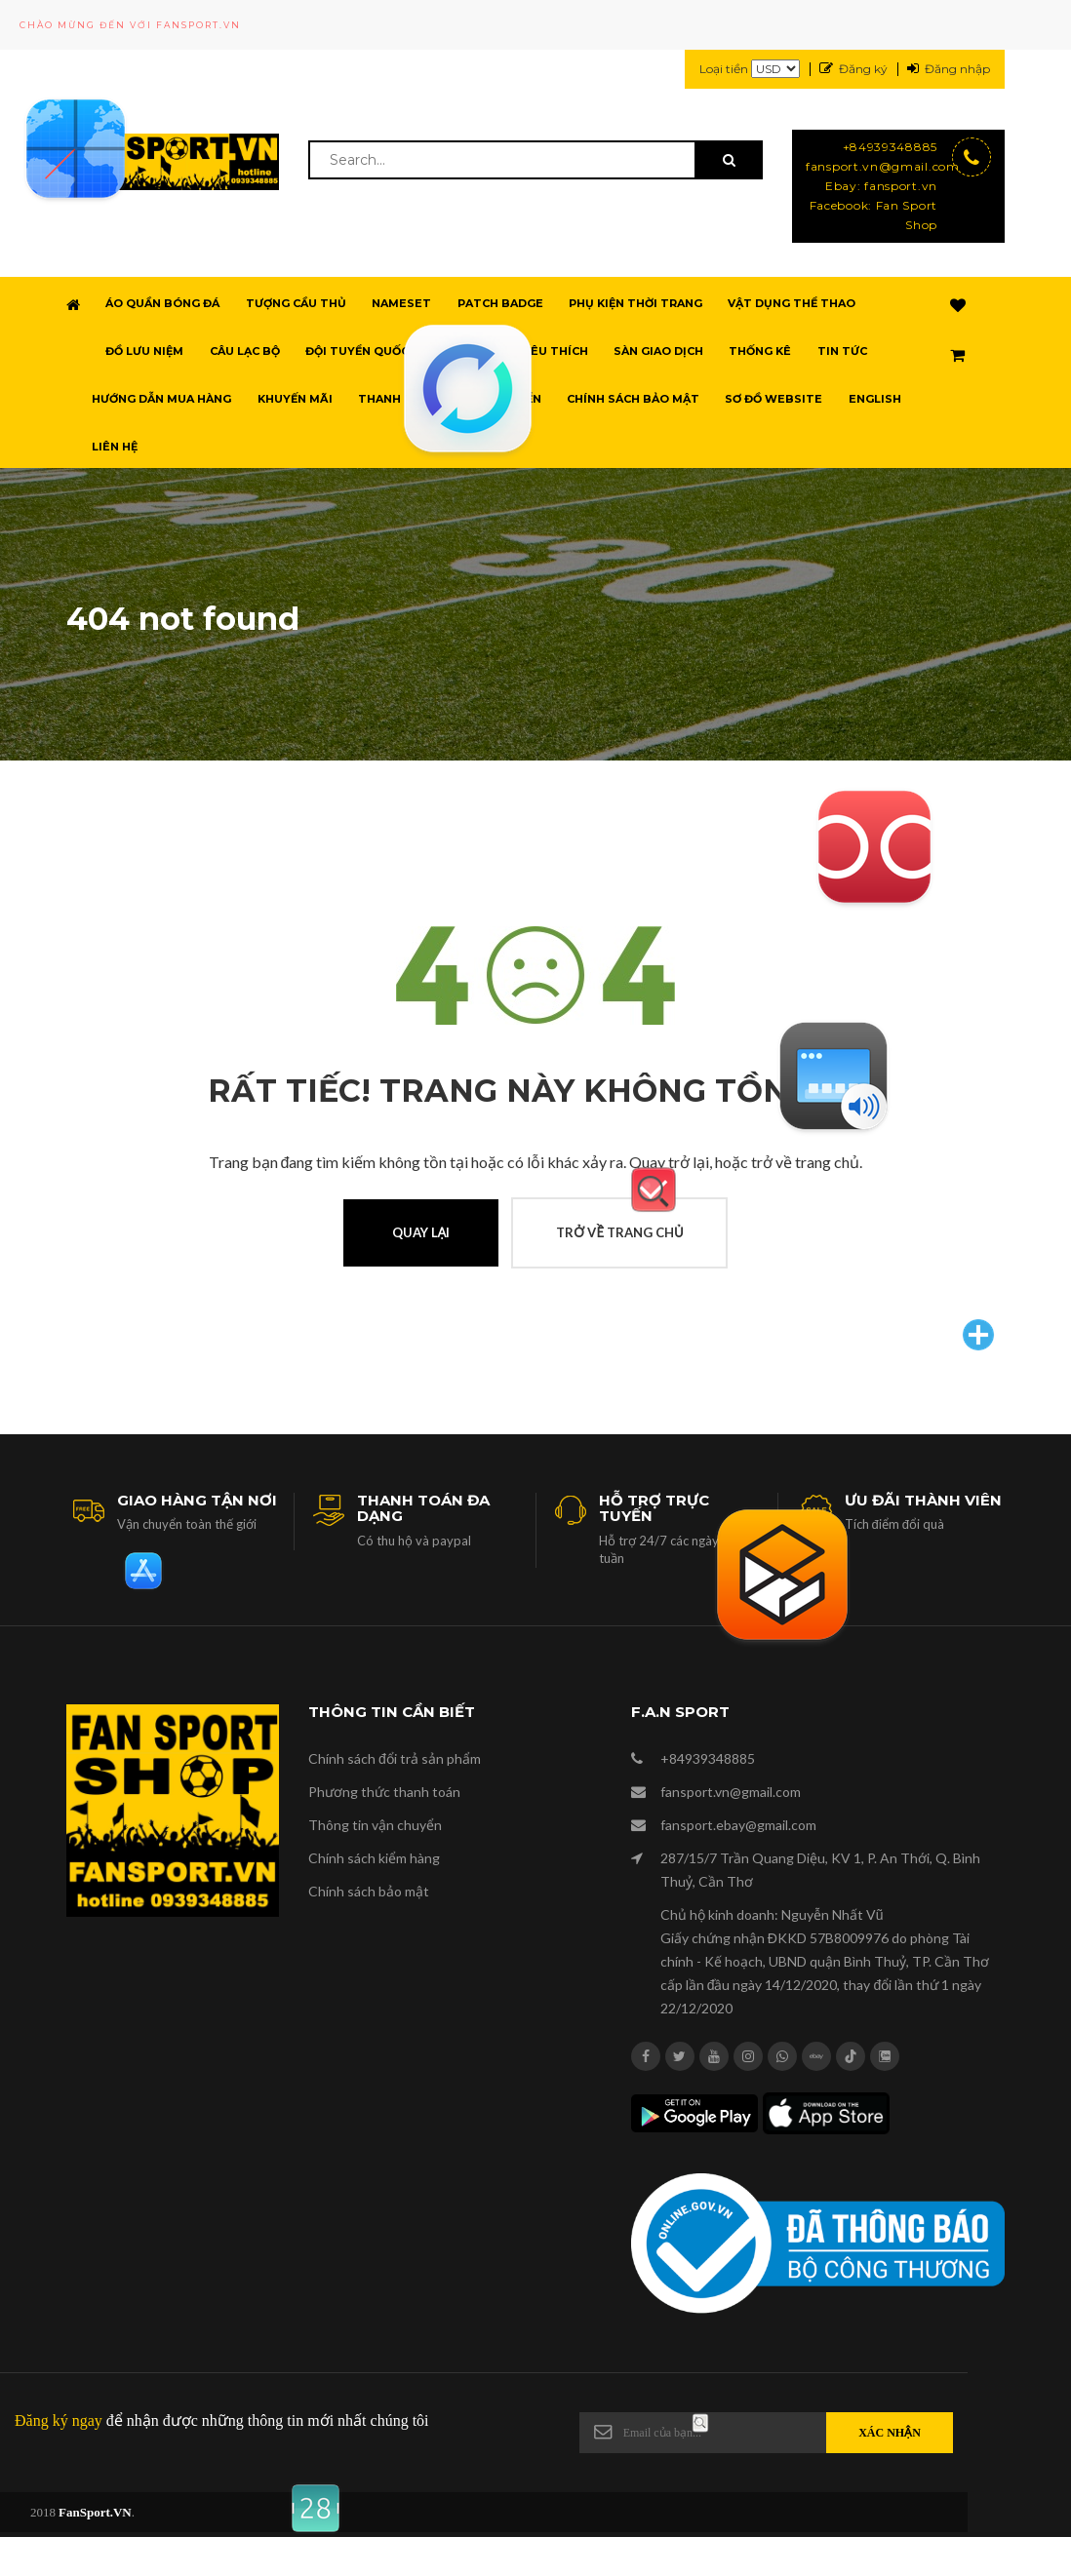  What do you see at coordinates (874, 846) in the screenshot?
I see `open Double Commander file manager` at bounding box center [874, 846].